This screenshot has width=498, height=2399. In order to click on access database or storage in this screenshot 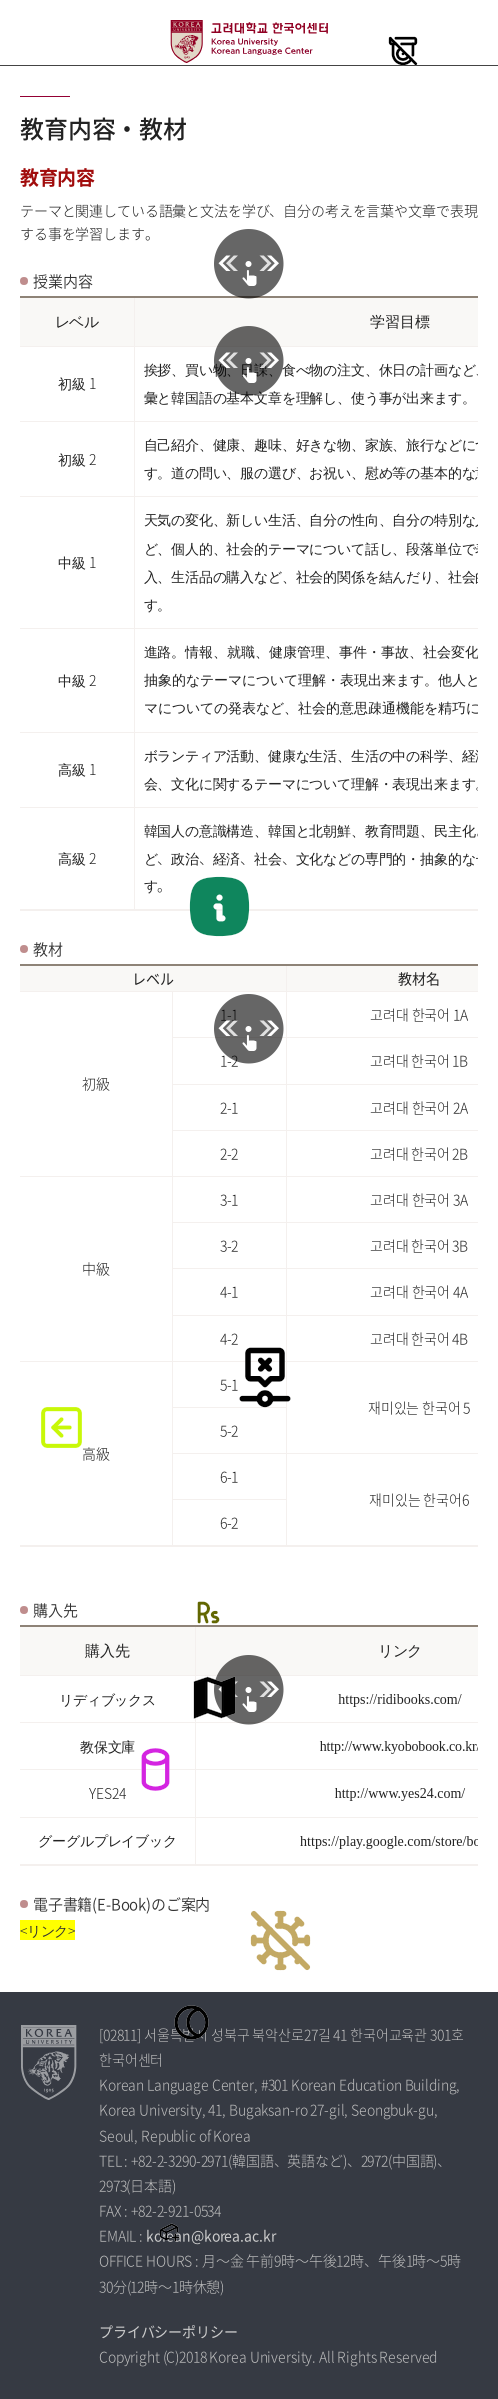, I will do `click(155, 1769)`.